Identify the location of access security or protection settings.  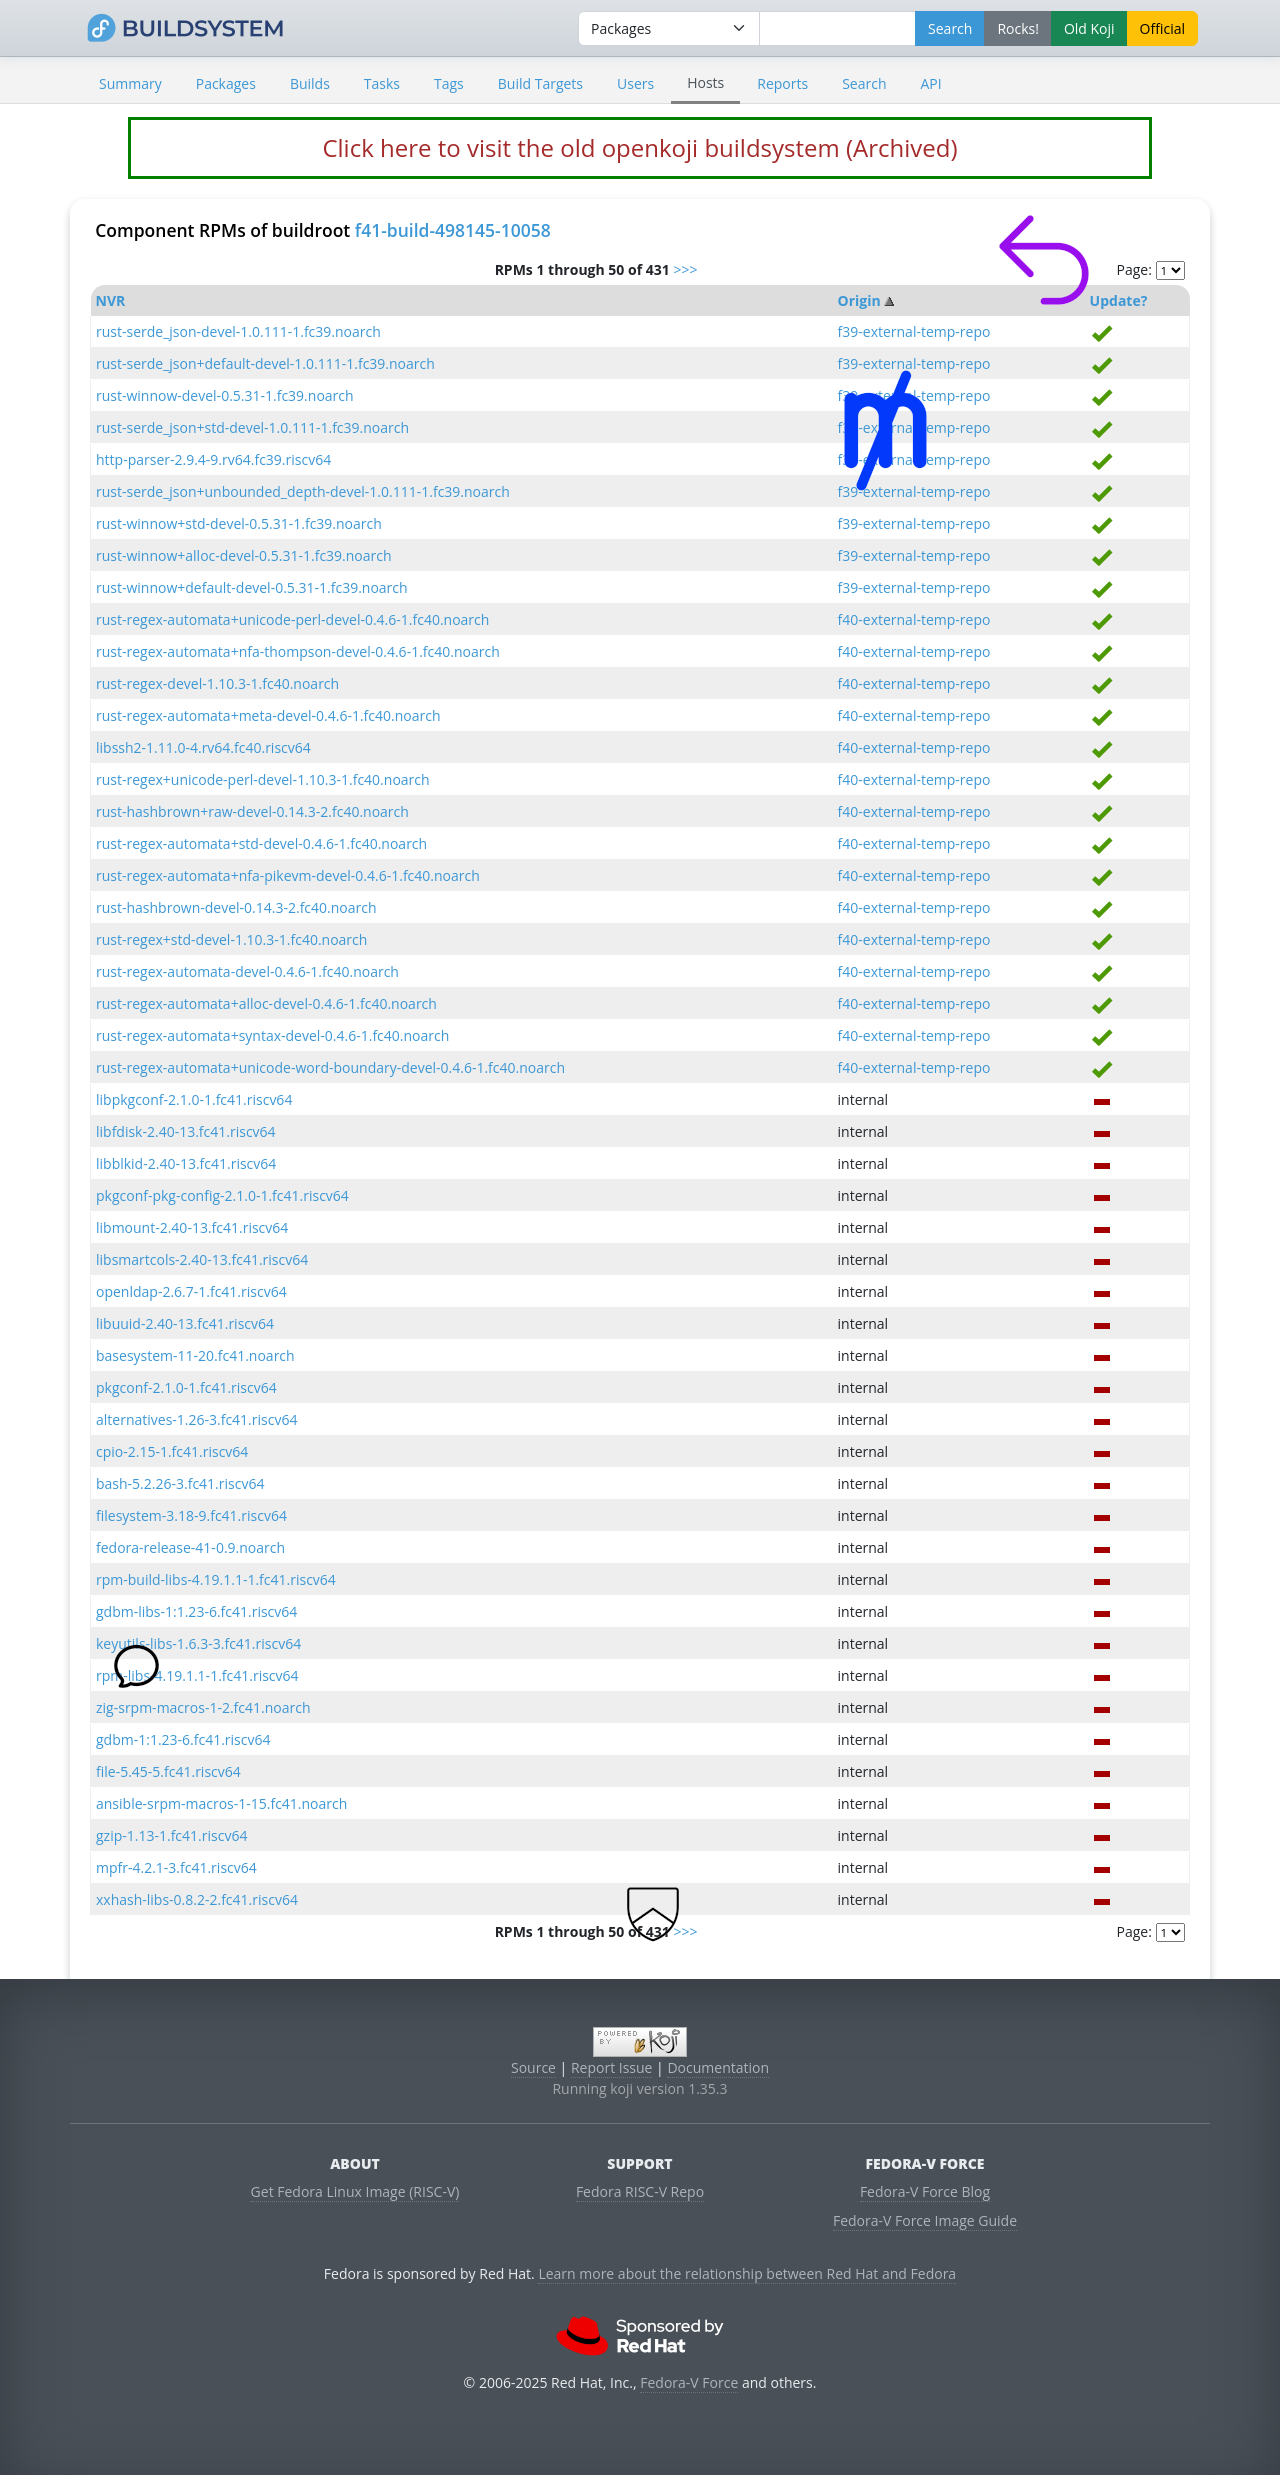
(653, 1911).